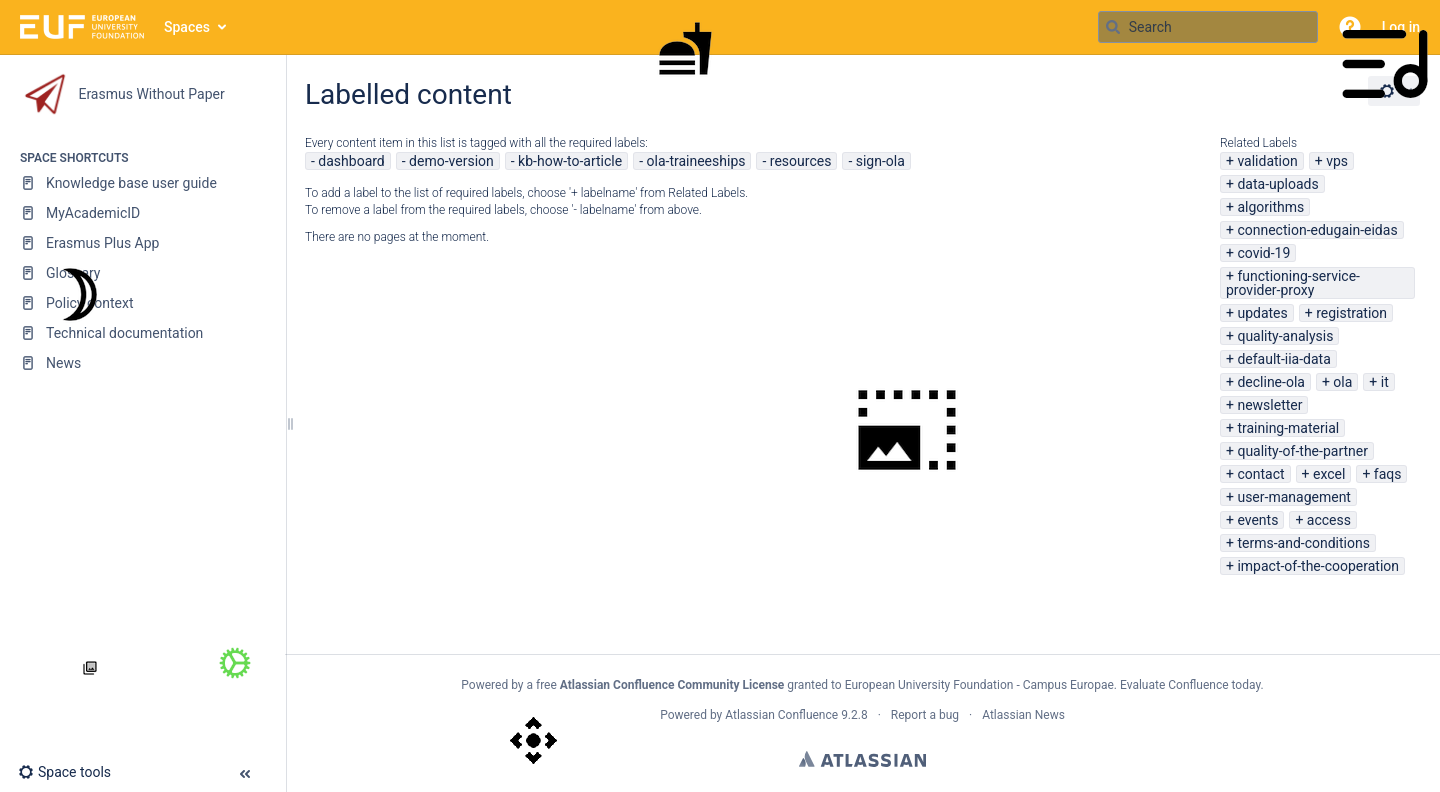 The height and width of the screenshot is (792, 1440). Describe the element at coordinates (1385, 64) in the screenshot. I see `view music playlist` at that location.